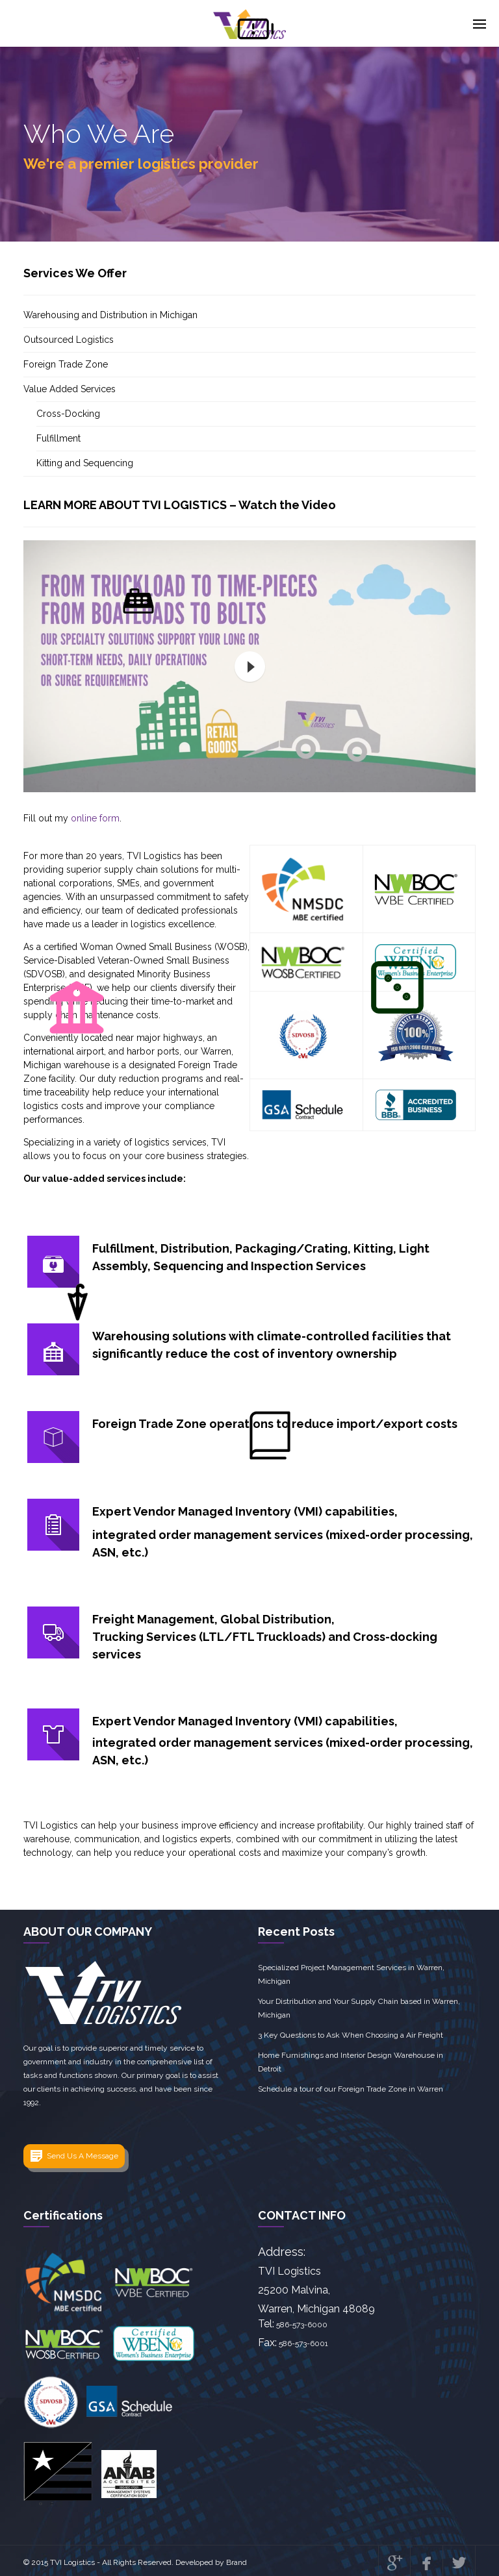 The height and width of the screenshot is (2576, 499). Describe the element at coordinates (270, 1435) in the screenshot. I see `open a book or reading view` at that location.